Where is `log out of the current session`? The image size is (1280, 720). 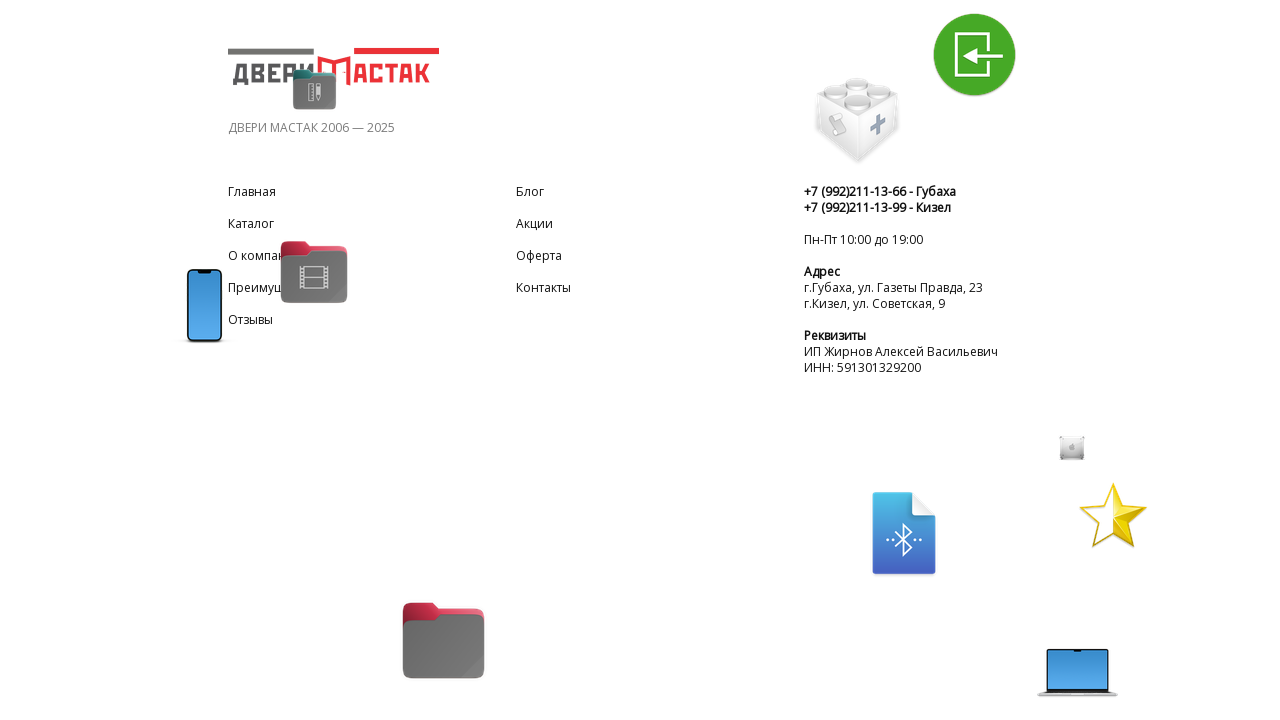 log out of the current session is located at coordinates (974, 54).